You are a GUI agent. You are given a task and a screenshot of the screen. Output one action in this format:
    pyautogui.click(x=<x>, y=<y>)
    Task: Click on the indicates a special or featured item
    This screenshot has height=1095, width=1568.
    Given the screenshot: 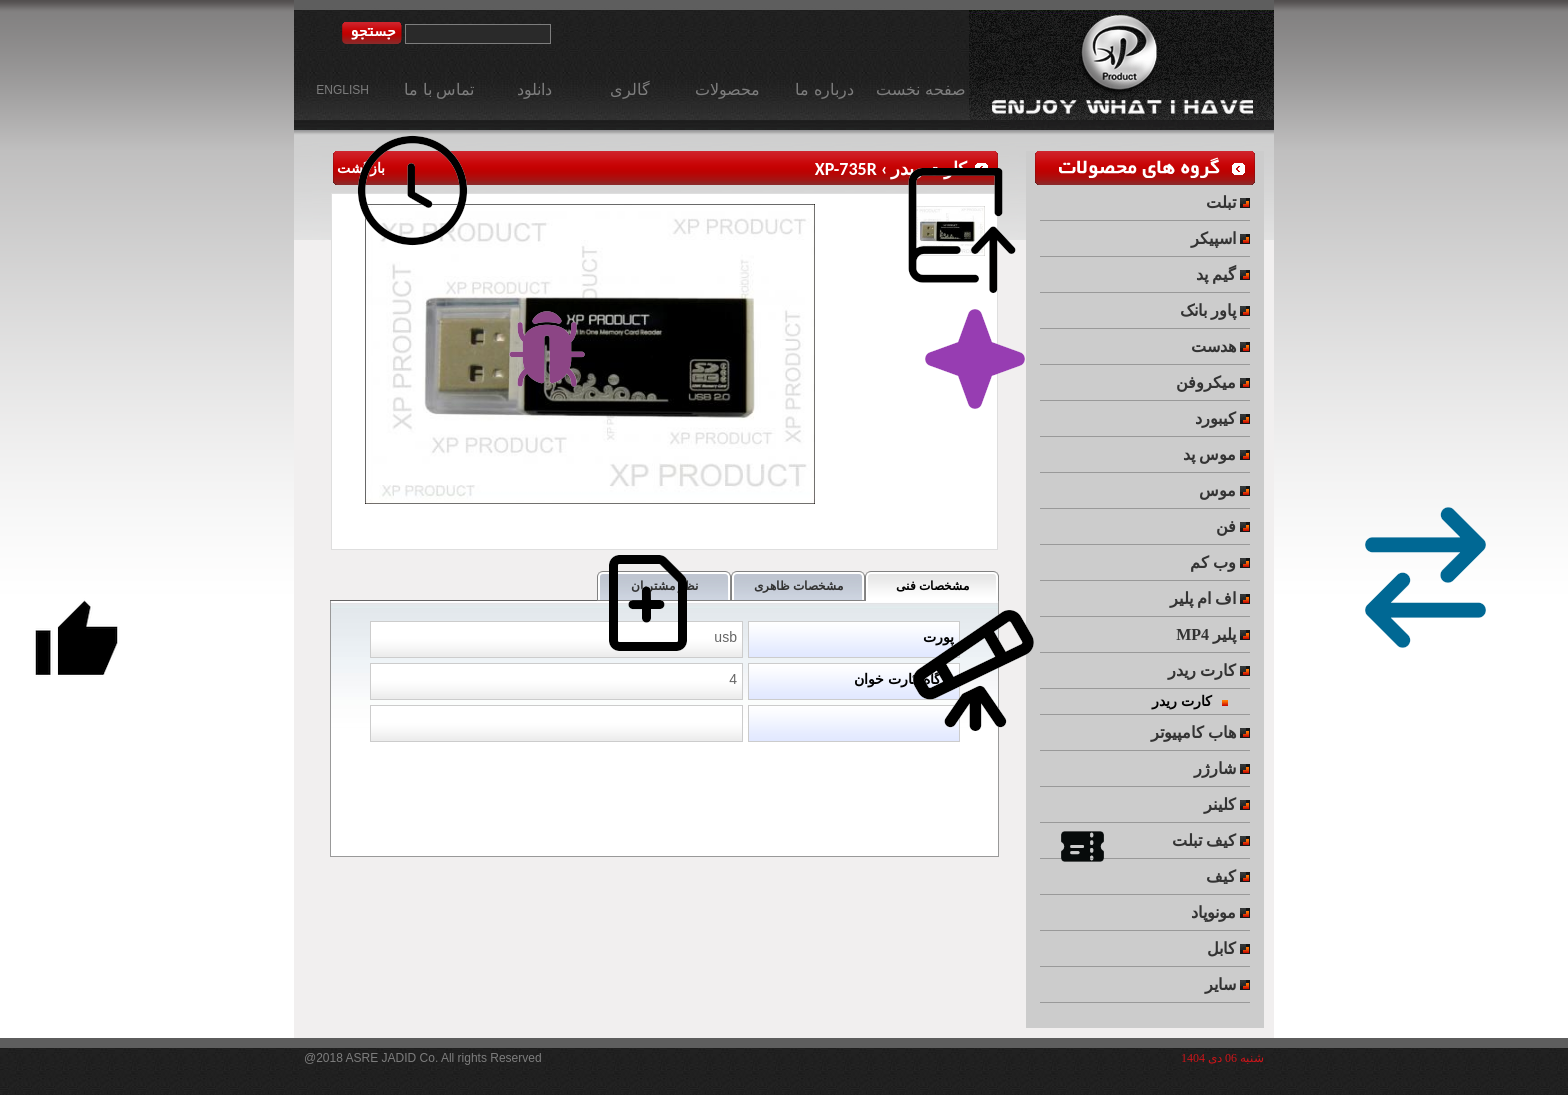 What is the action you would take?
    pyautogui.click(x=975, y=359)
    